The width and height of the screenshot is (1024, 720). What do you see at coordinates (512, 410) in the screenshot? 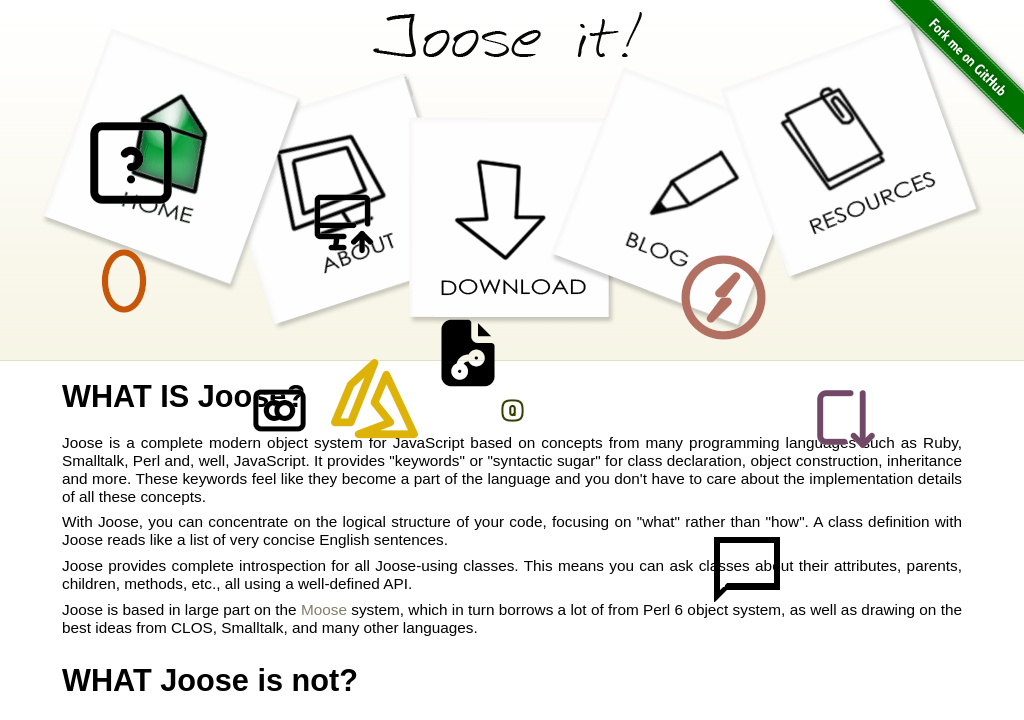
I see `indicates a Q key or keyboard shortcut` at bounding box center [512, 410].